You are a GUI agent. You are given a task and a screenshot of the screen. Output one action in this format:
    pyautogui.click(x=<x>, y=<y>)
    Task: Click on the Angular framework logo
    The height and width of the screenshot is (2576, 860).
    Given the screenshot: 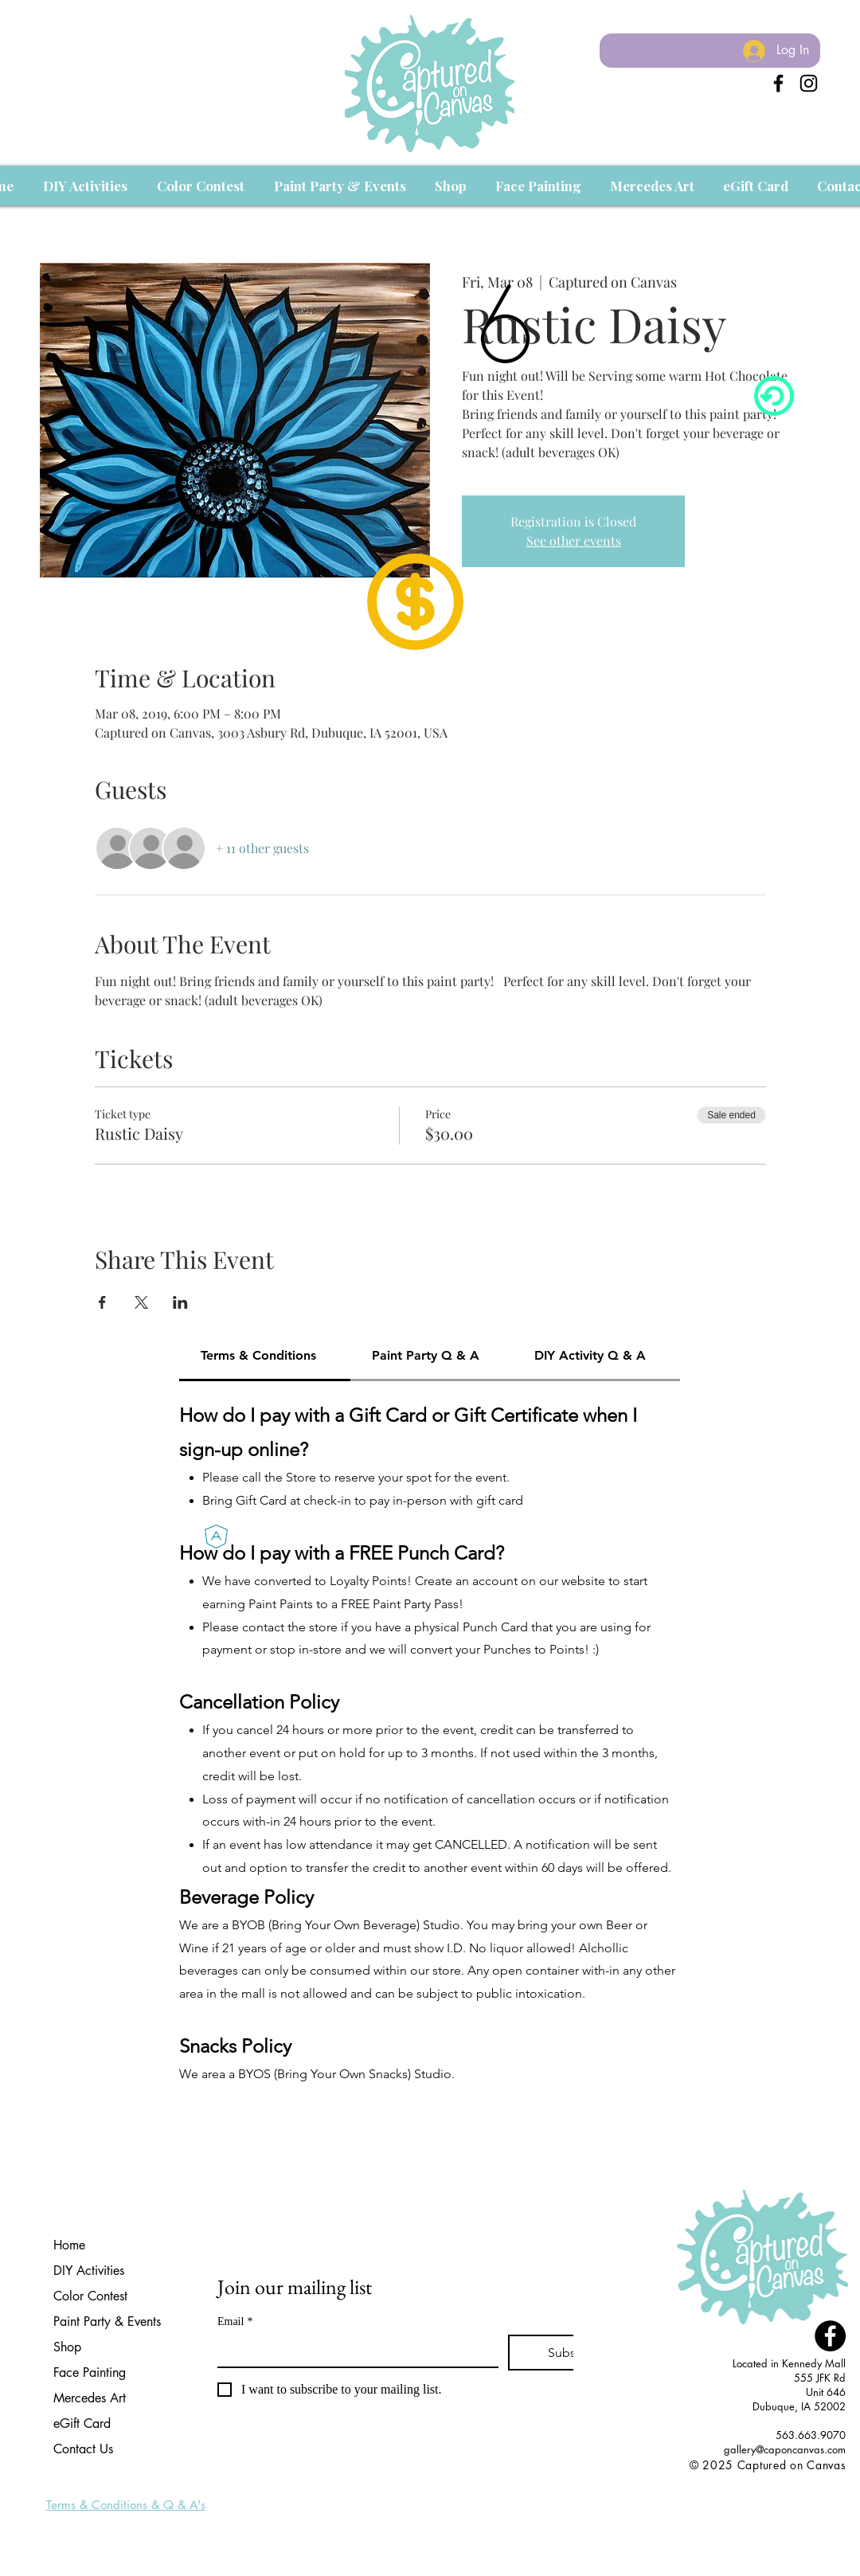 What is the action you would take?
    pyautogui.click(x=216, y=1536)
    